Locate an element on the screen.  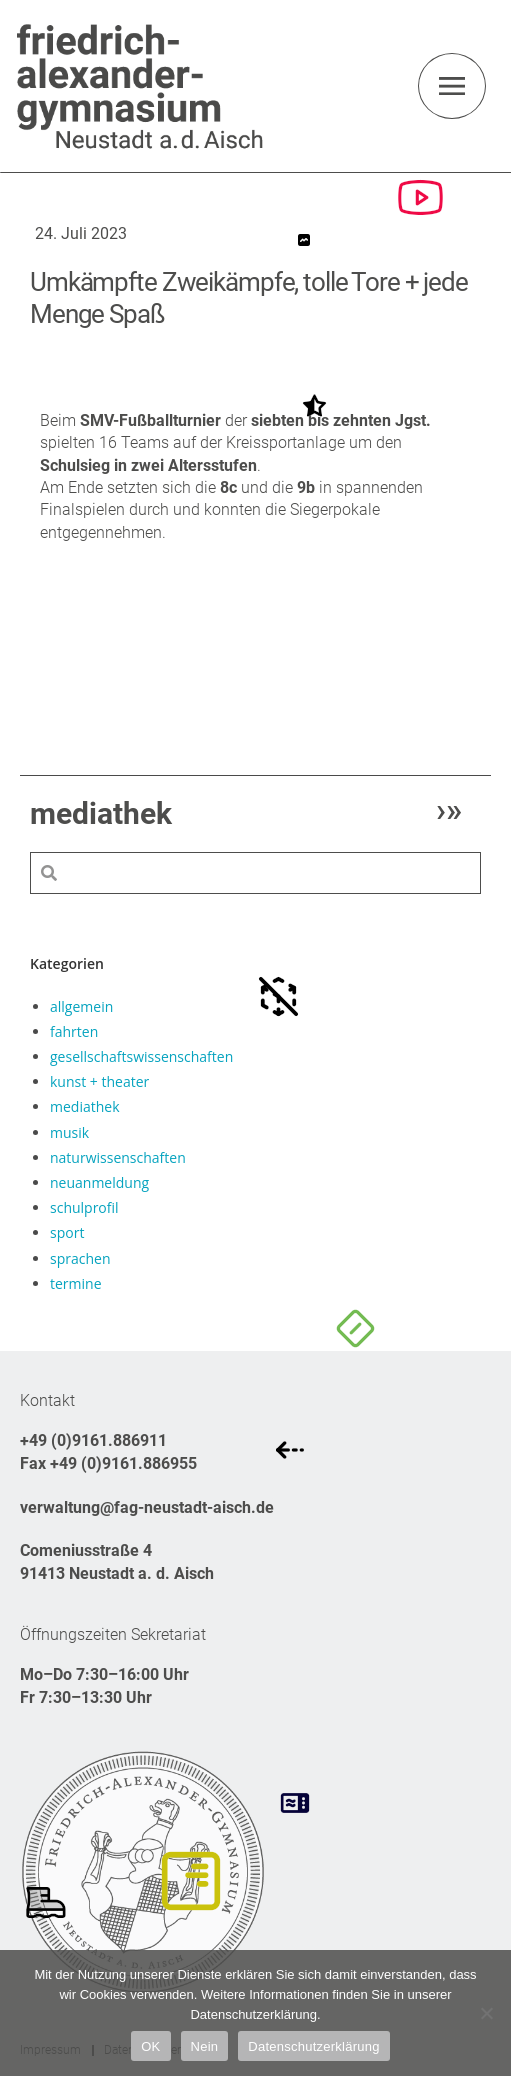
3D object view is disabled is located at coordinates (278, 996).